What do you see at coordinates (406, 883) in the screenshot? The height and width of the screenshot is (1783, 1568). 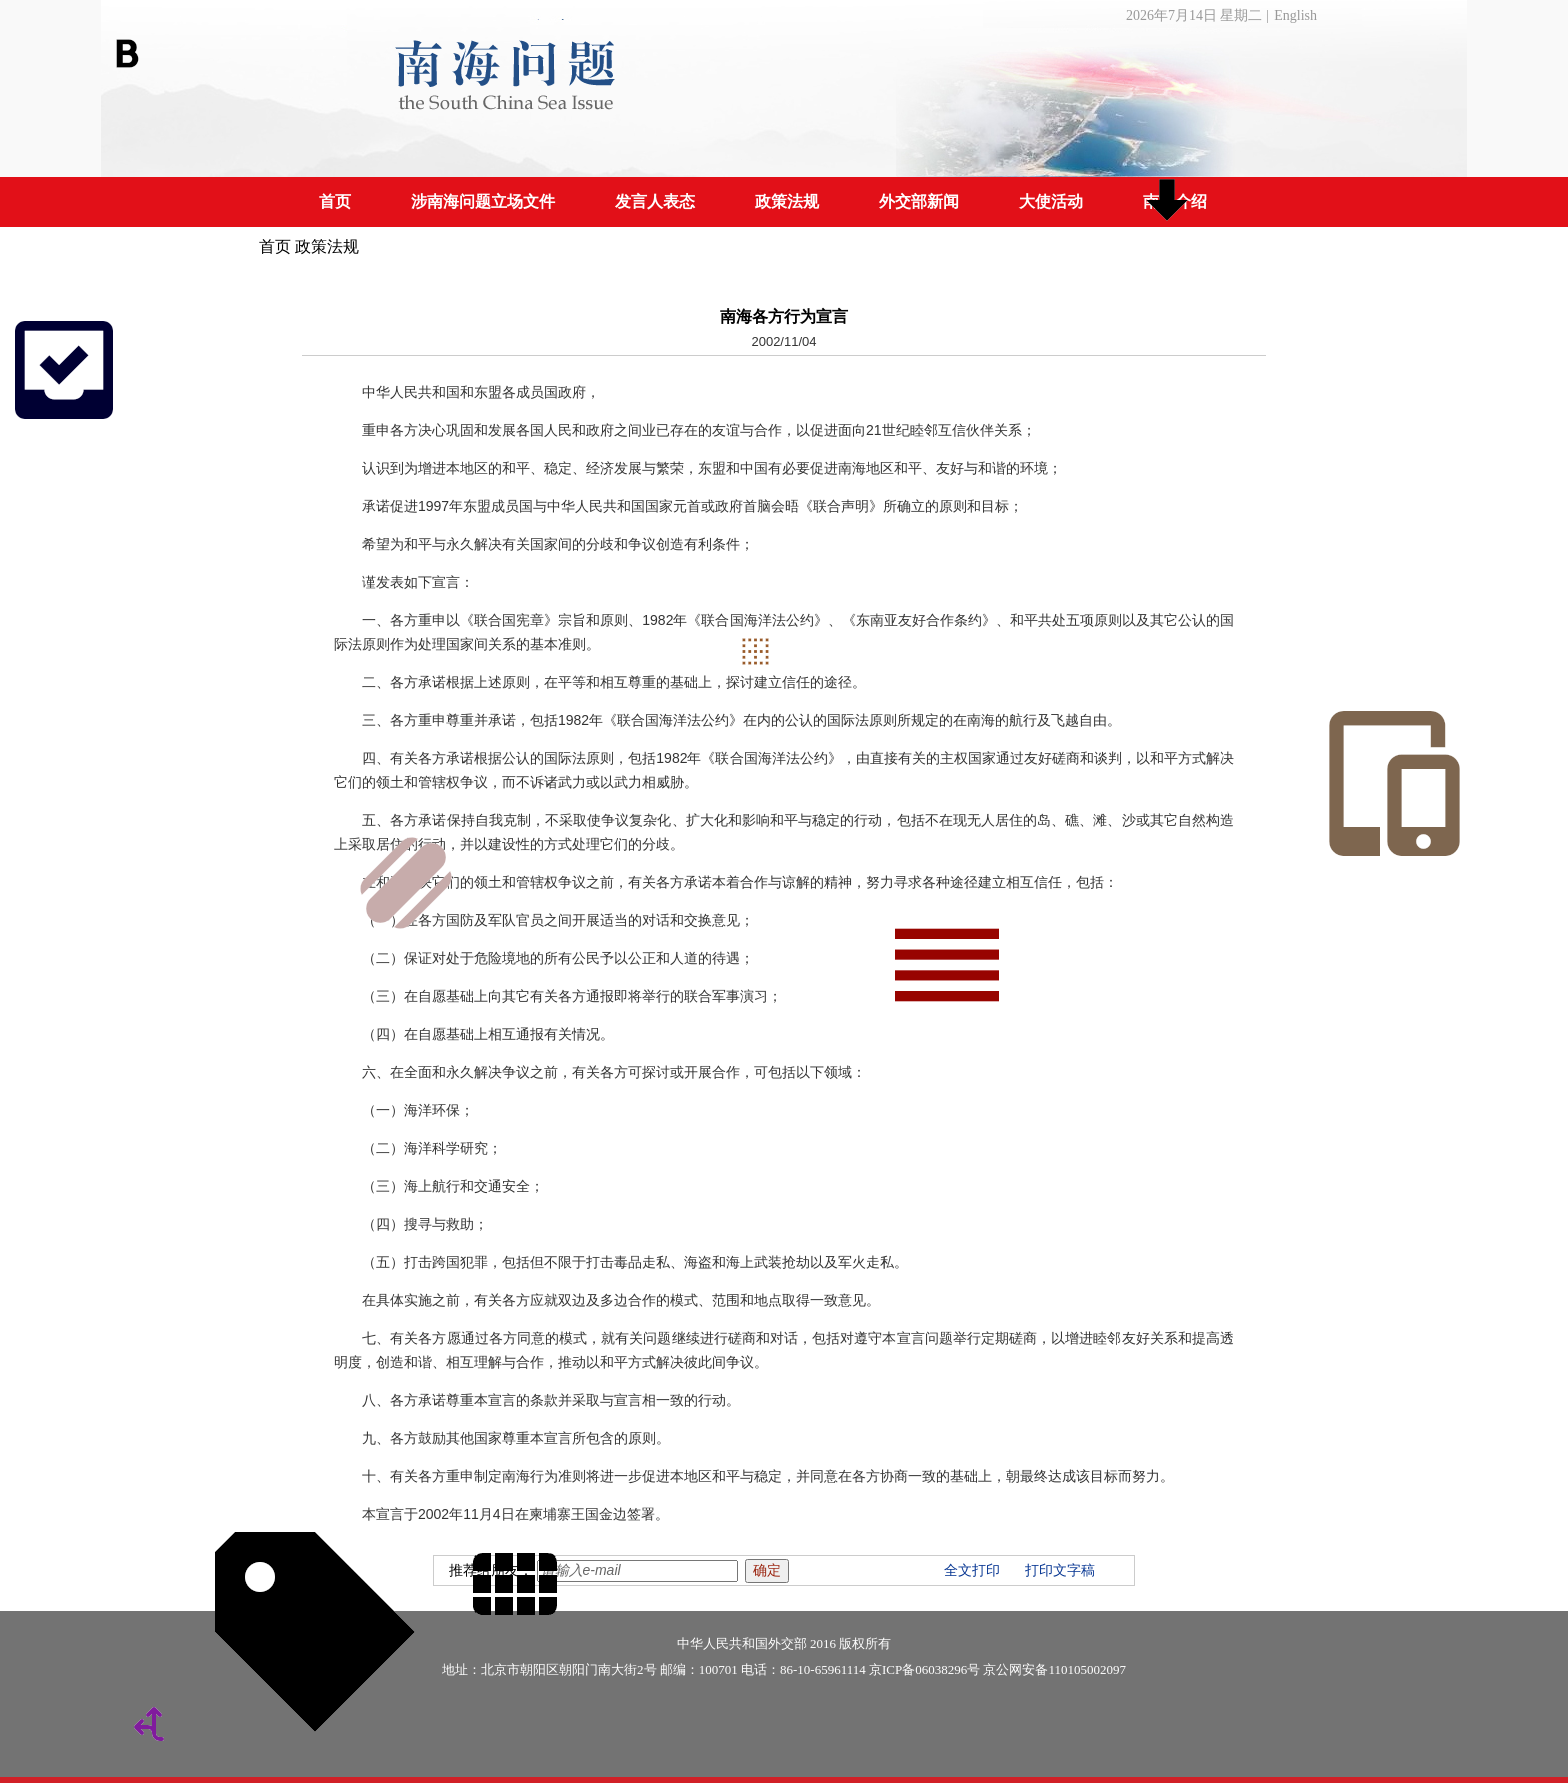 I see `food category or restaurant section` at bounding box center [406, 883].